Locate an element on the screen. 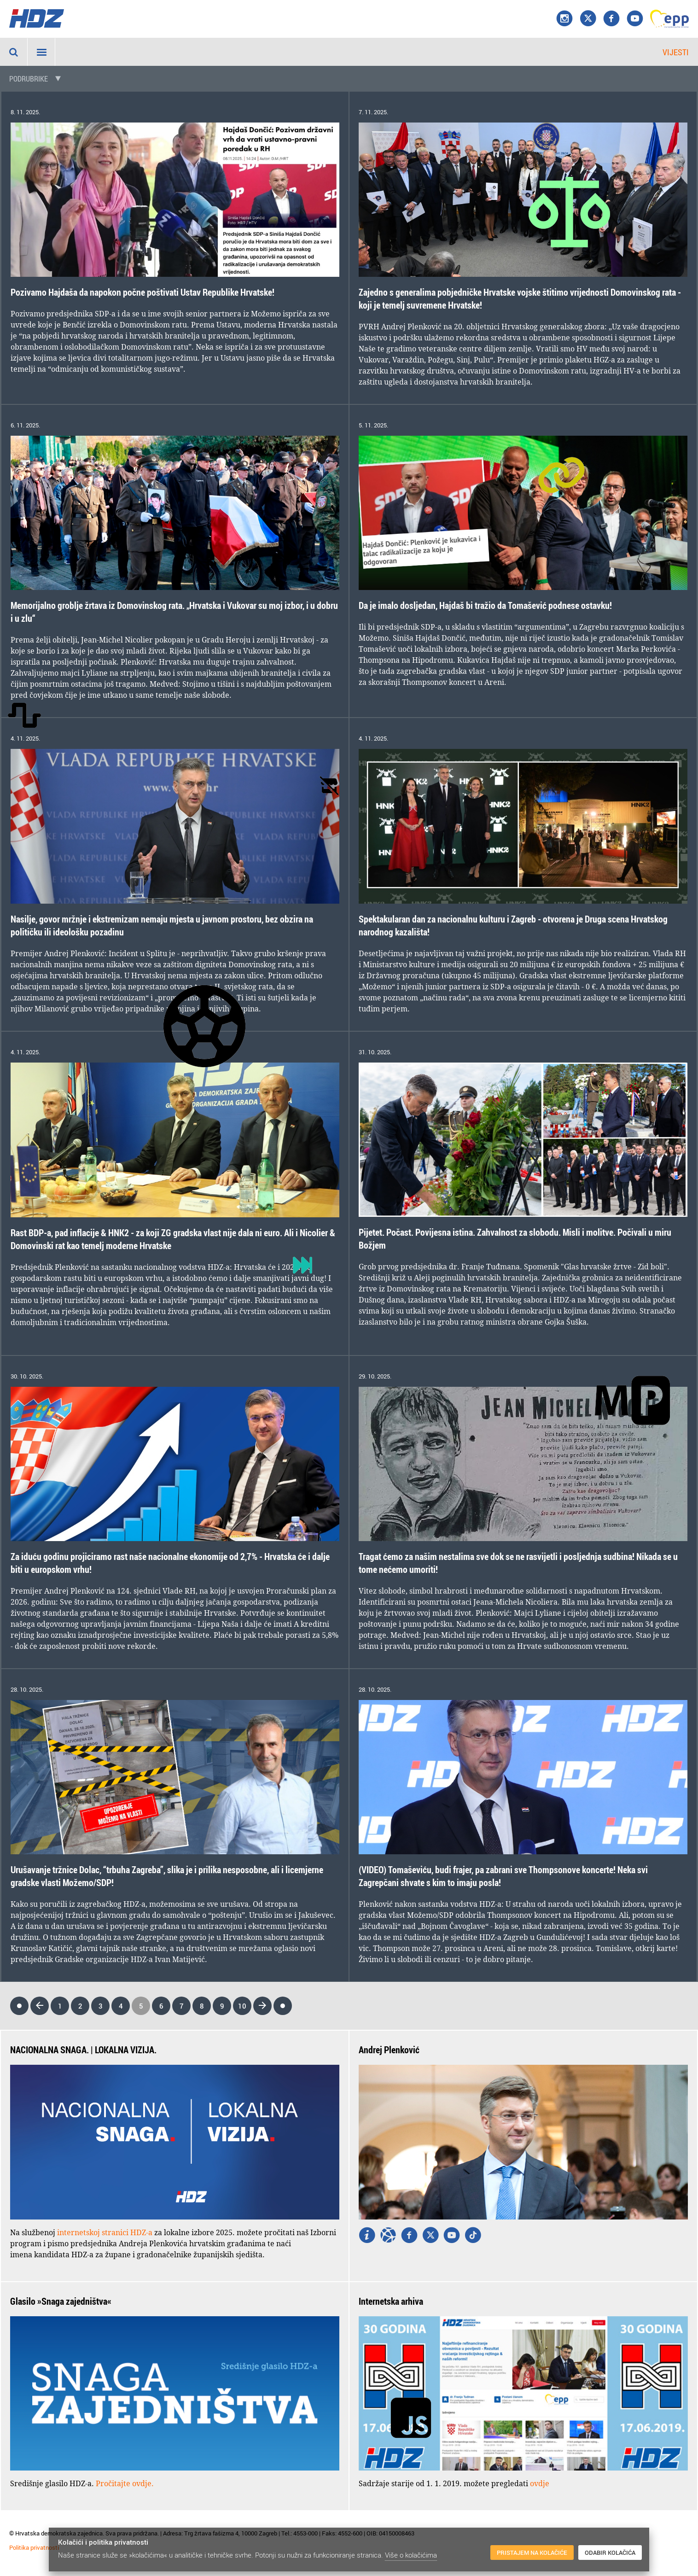 The width and height of the screenshot is (698, 2576). copy or share a link is located at coordinates (561, 475).